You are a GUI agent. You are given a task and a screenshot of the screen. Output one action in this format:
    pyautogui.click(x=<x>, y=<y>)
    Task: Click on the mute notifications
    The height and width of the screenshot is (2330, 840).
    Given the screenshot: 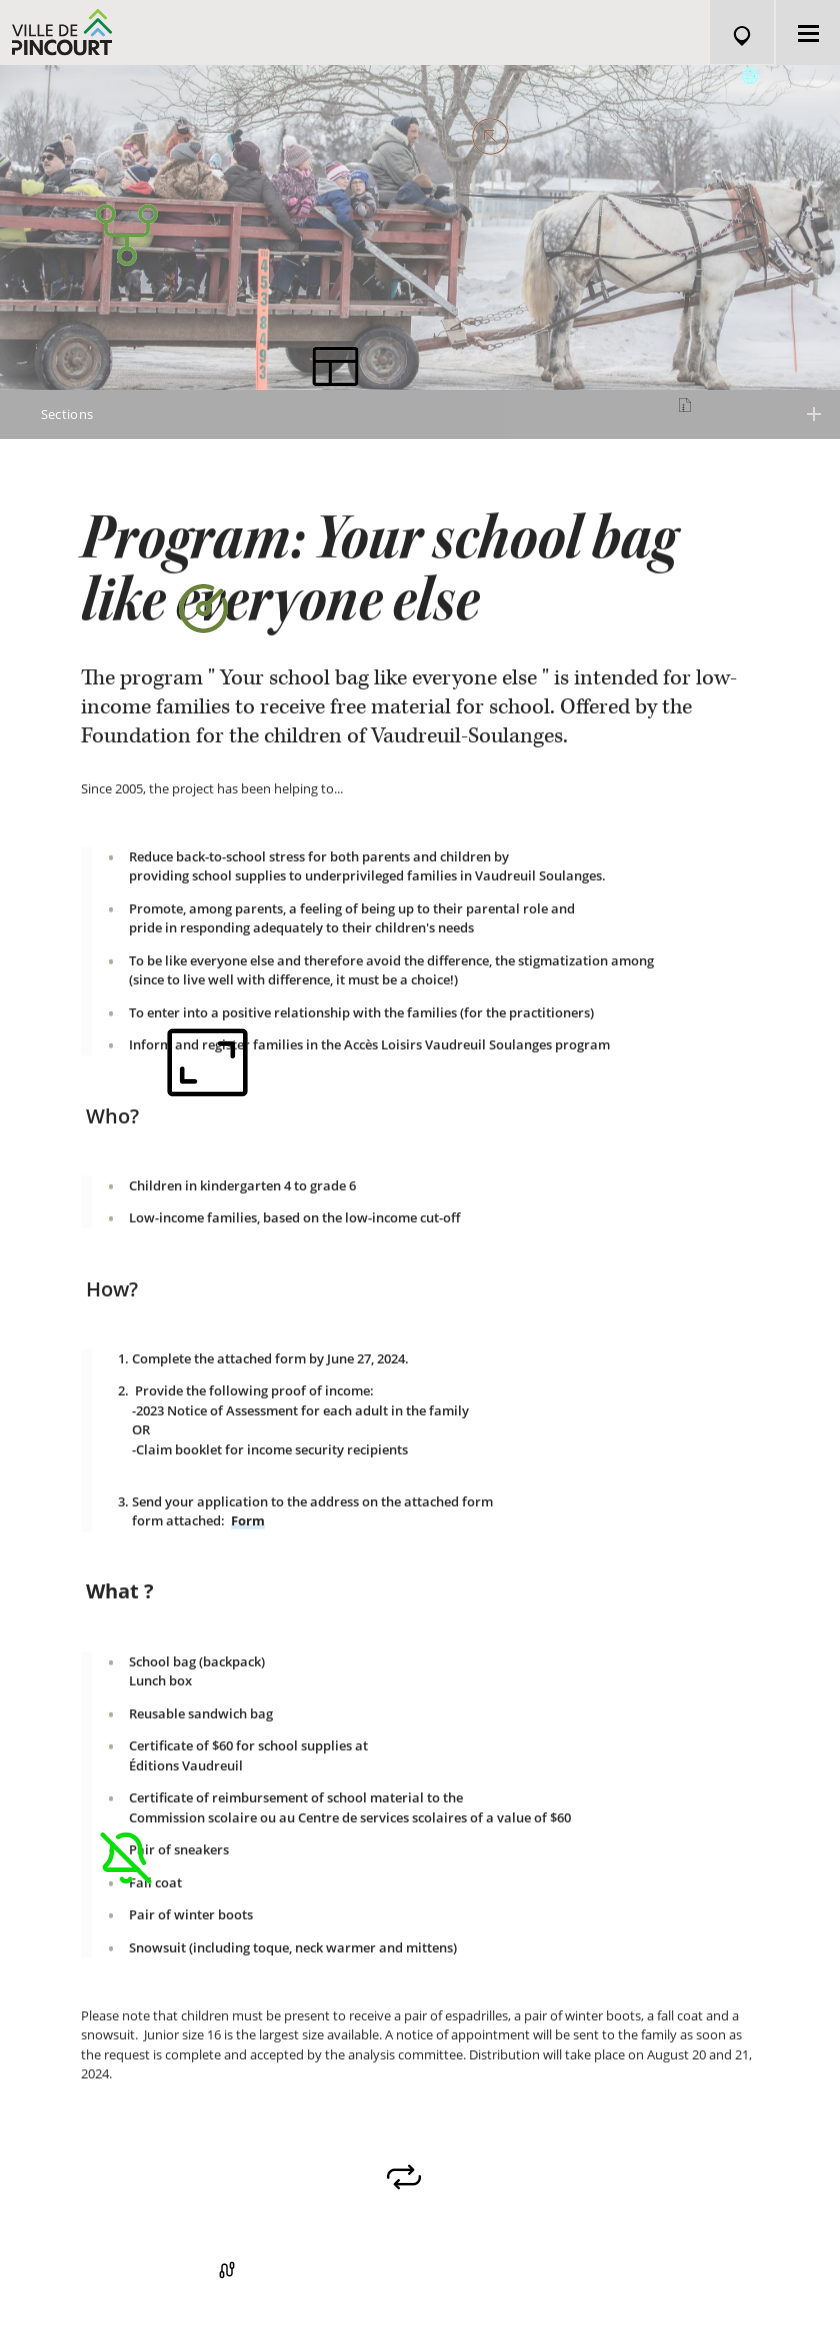 What is the action you would take?
    pyautogui.click(x=126, y=1858)
    